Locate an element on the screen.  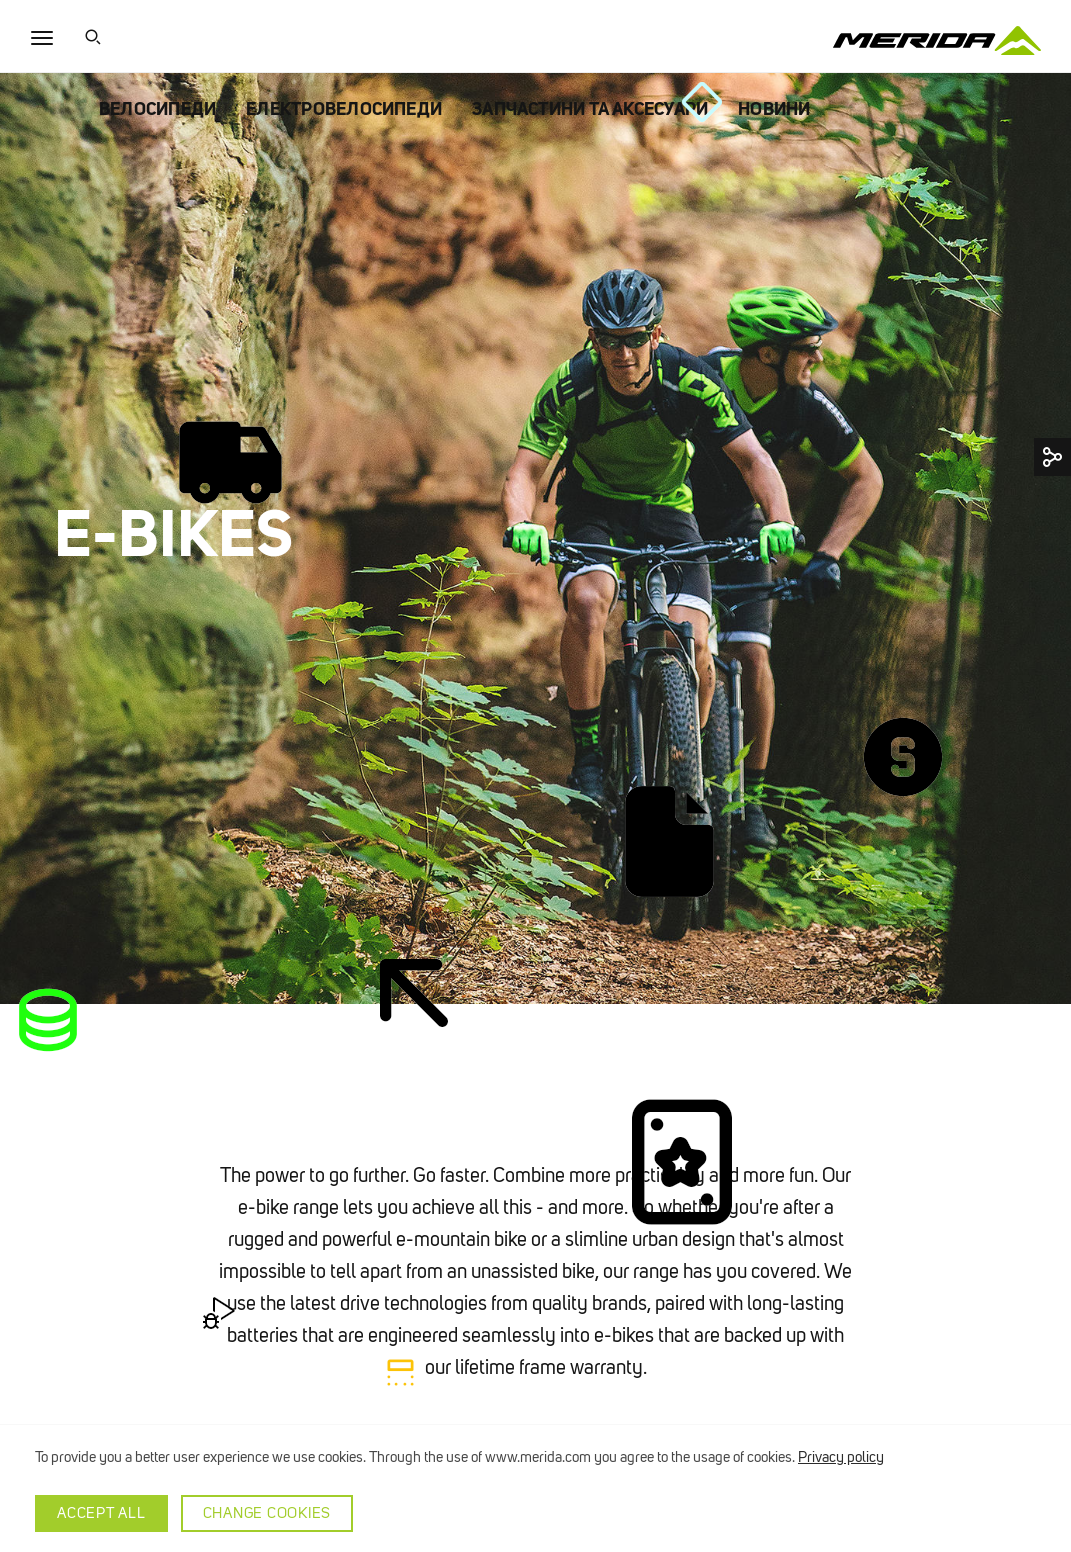
indicates premium or special status is located at coordinates (702, 102).